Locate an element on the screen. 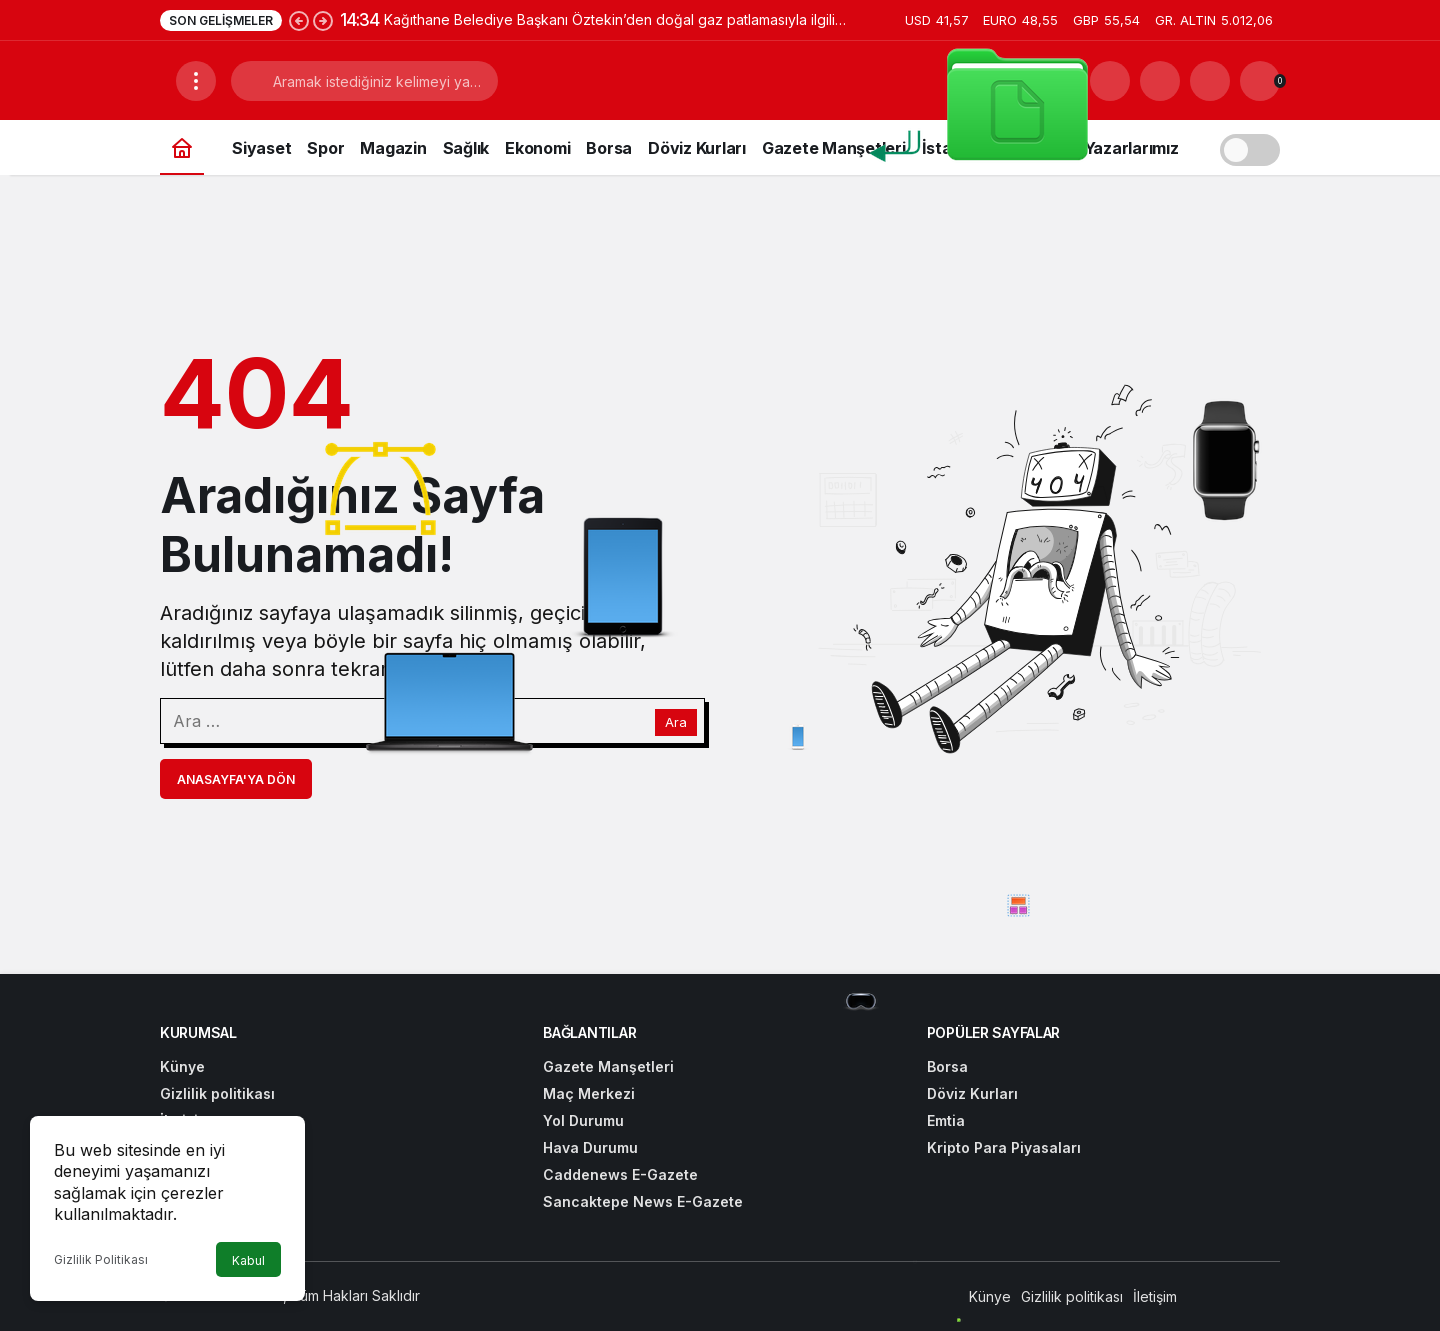 This screenshot has width=1440, height=1331. open documents folder is located at coordinates (1017, 104).